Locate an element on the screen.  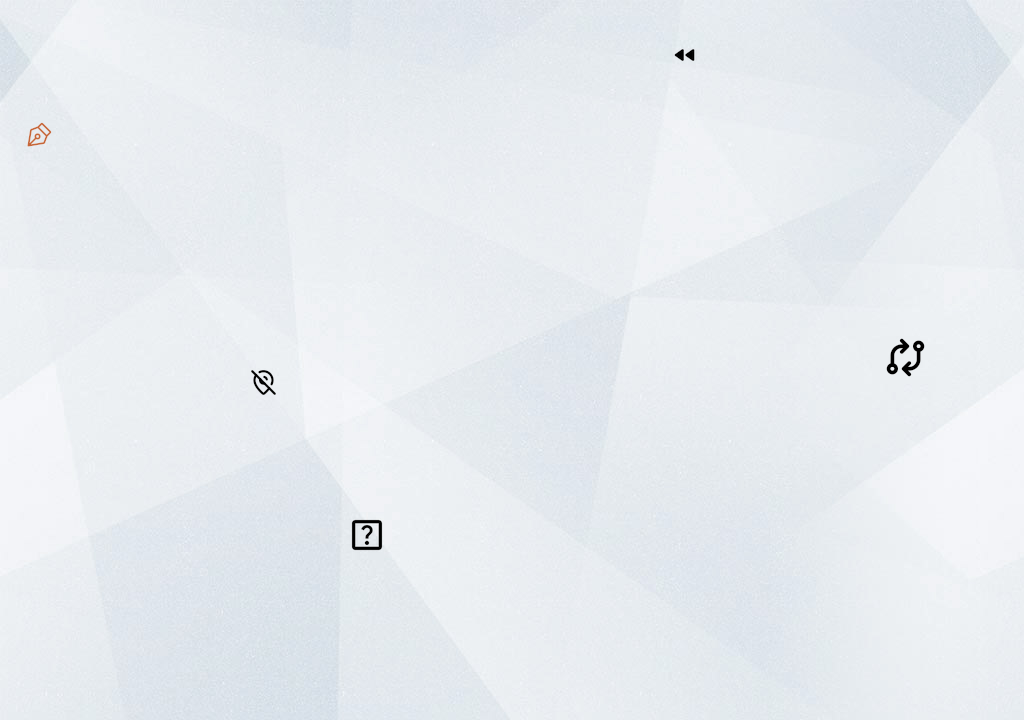
rewind media content quickly is located at coordinates (685, 55).